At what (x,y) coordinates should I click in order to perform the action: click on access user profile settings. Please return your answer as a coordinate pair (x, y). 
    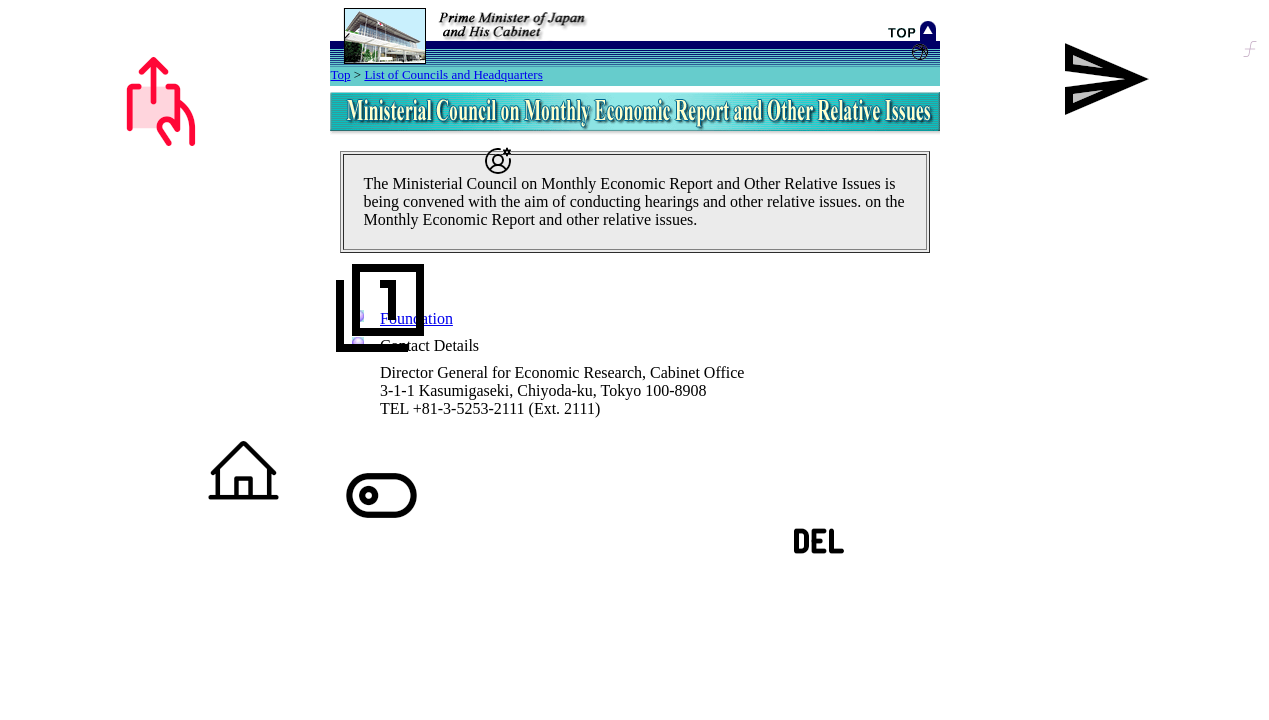
    Looking at the image, I should click on (498, 161).